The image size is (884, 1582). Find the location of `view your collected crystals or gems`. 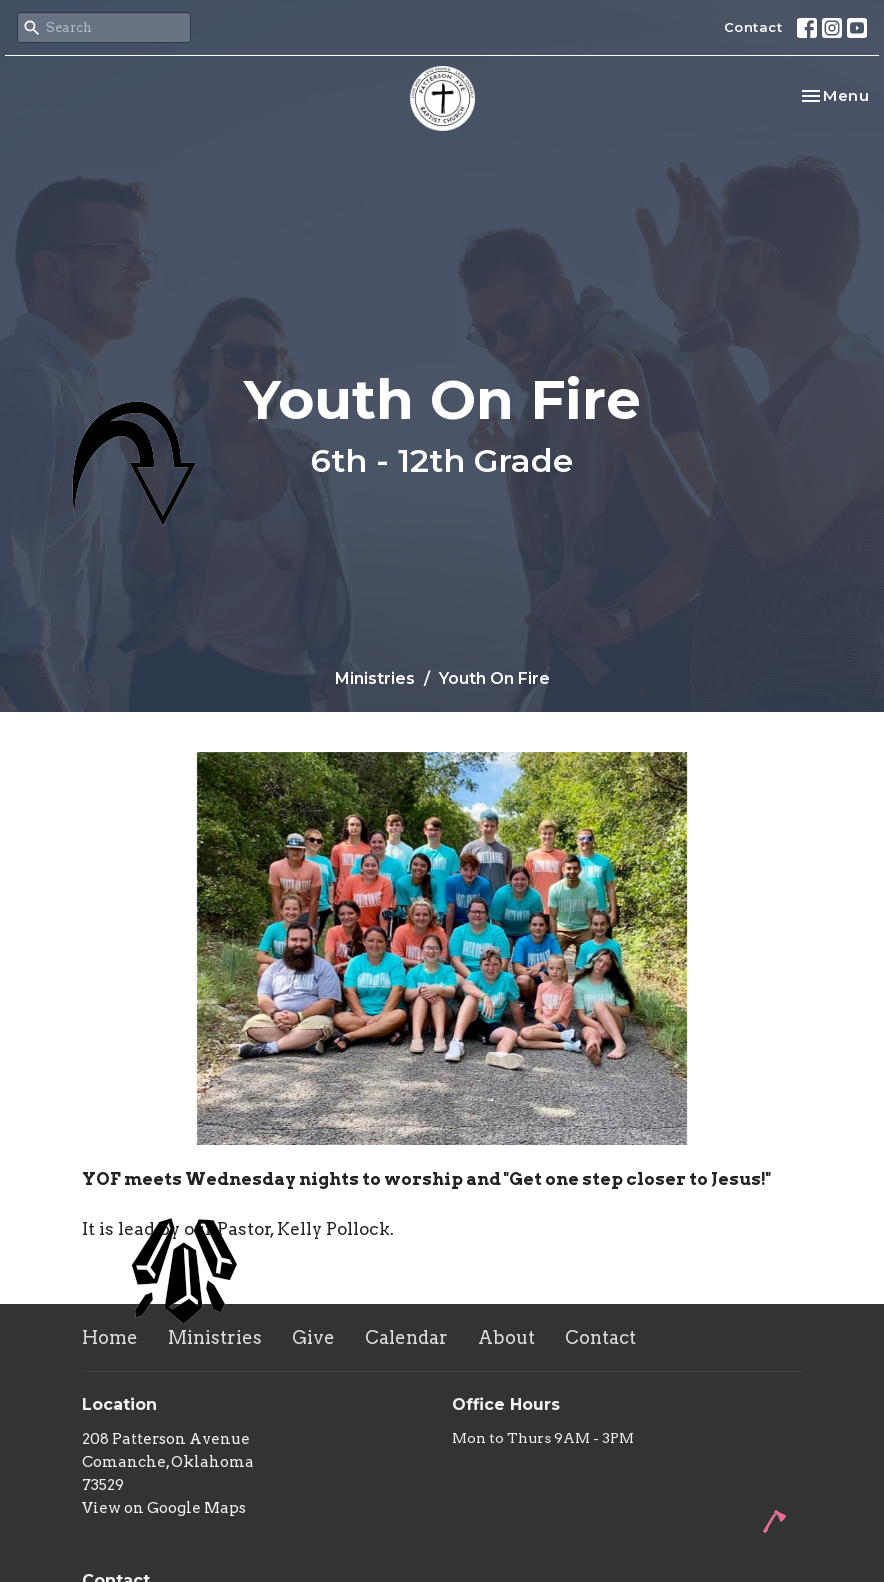

view your collected crystals or gems is located at coordinates (184, 1271).